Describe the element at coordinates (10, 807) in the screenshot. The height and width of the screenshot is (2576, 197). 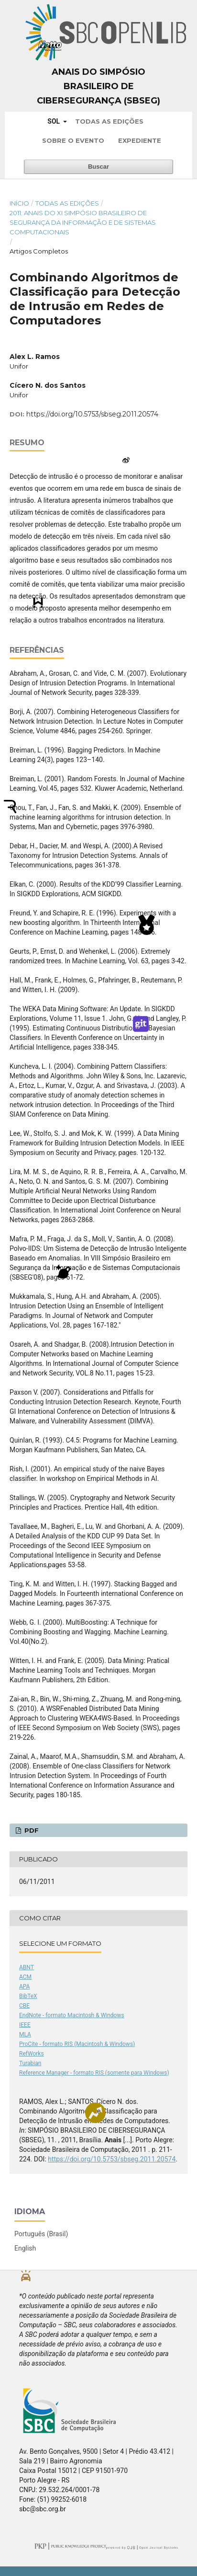
I see `rive animation platform logo` at that location.